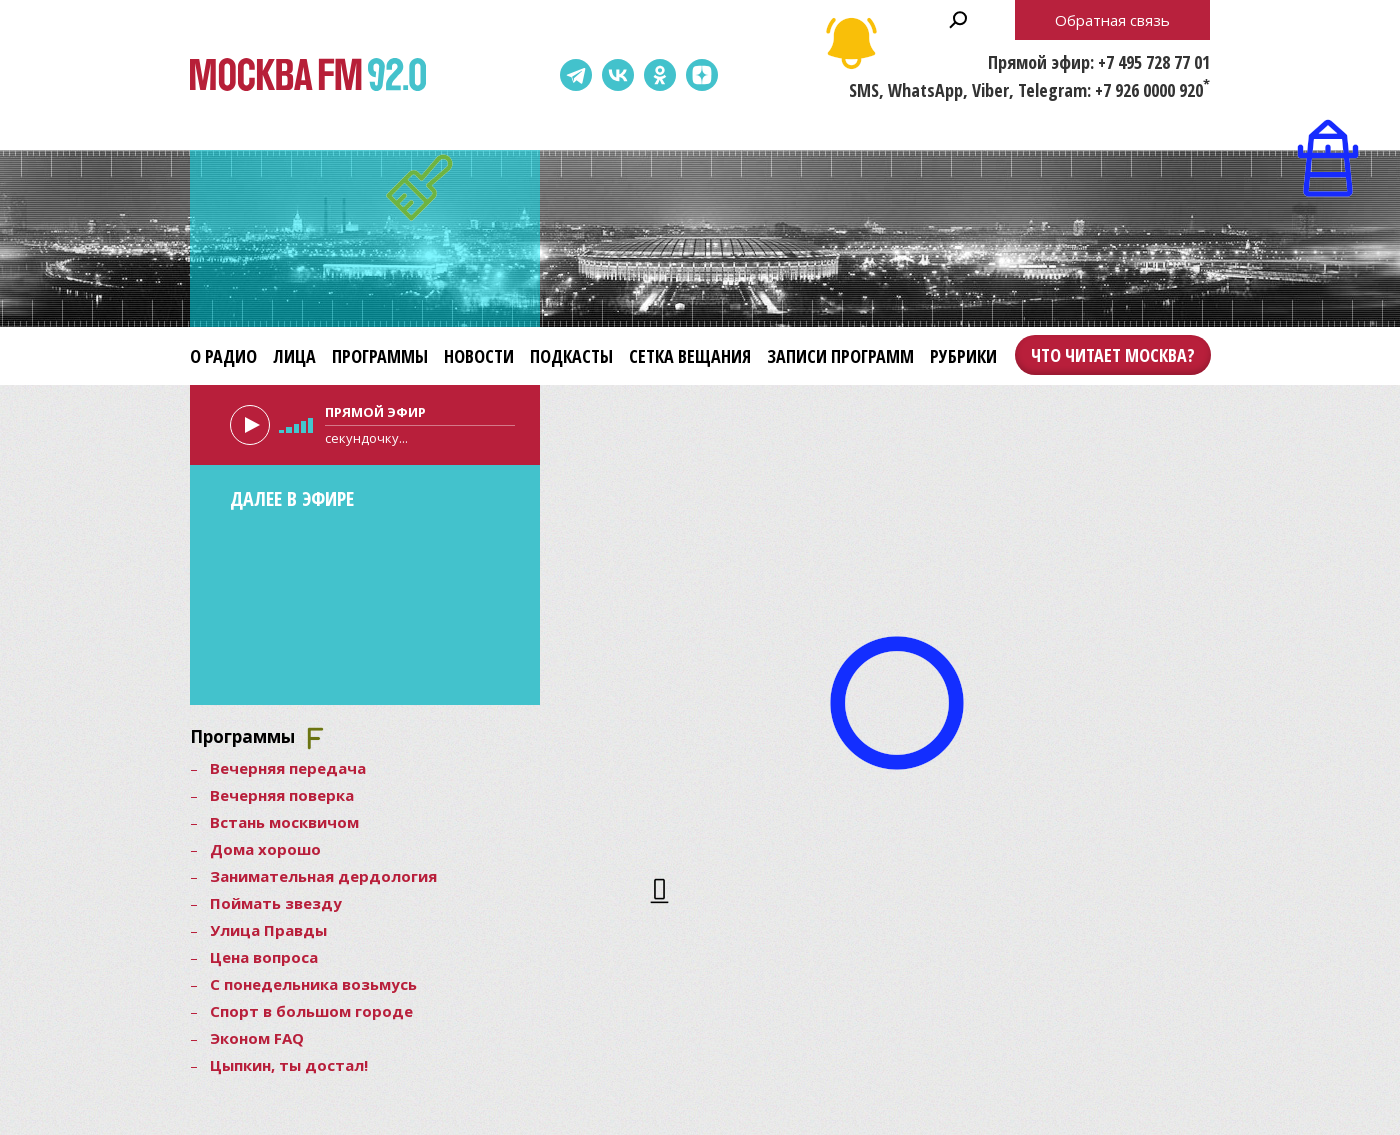 The width and height of the screenshot is (1400, 1135). Describe the element at coordinates (315, 738) in the screenshot. I see `indicates items starting with the letter F` at that location.